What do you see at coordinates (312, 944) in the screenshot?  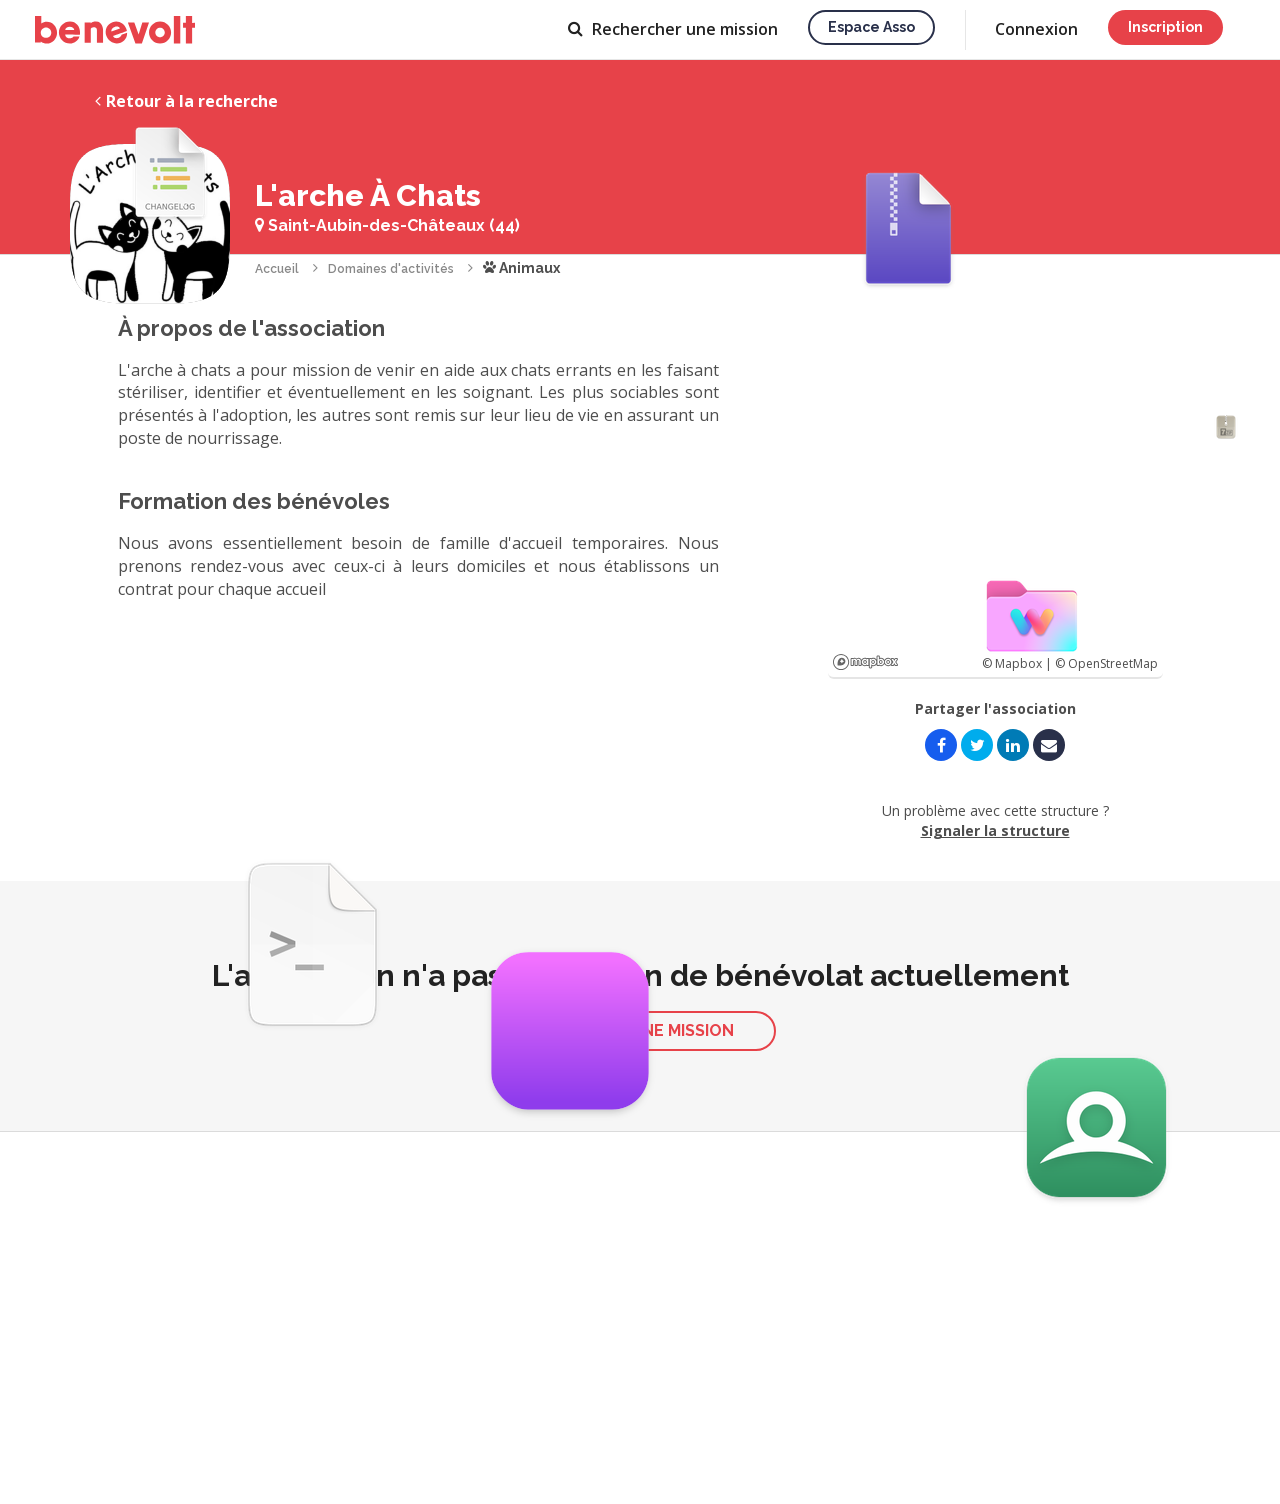 I see `shell script file type indicator` at bounding box center [312, 944].